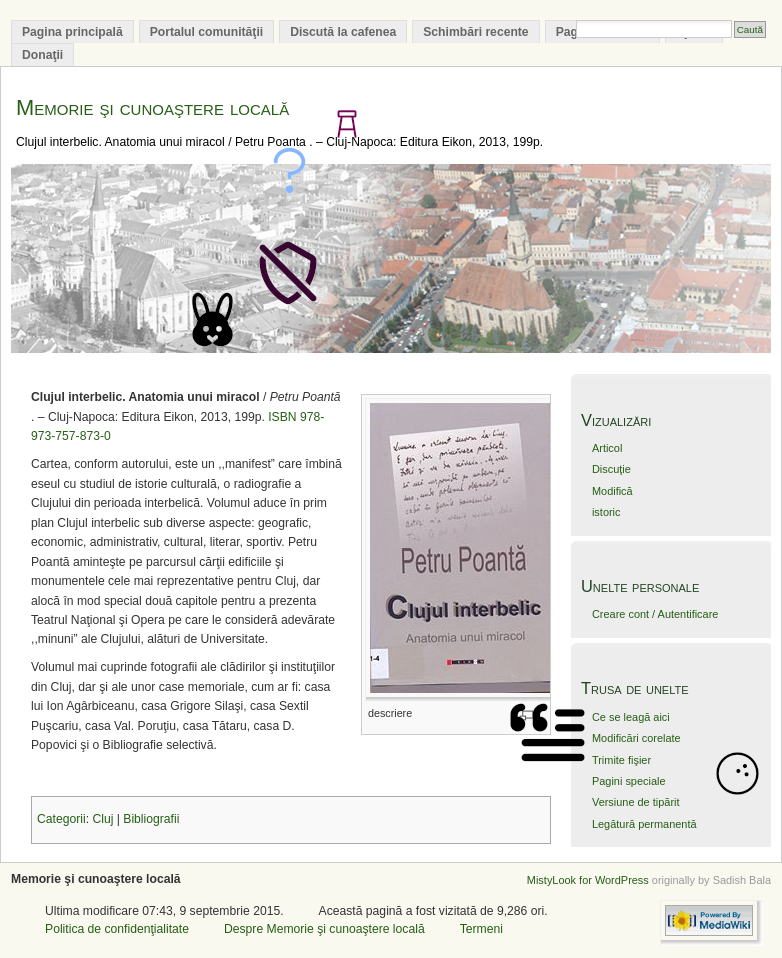  What do you see at coordinates (737, 773) in the screenshot?
I see `access bowling or sports games` at bounding box center [737, 773].